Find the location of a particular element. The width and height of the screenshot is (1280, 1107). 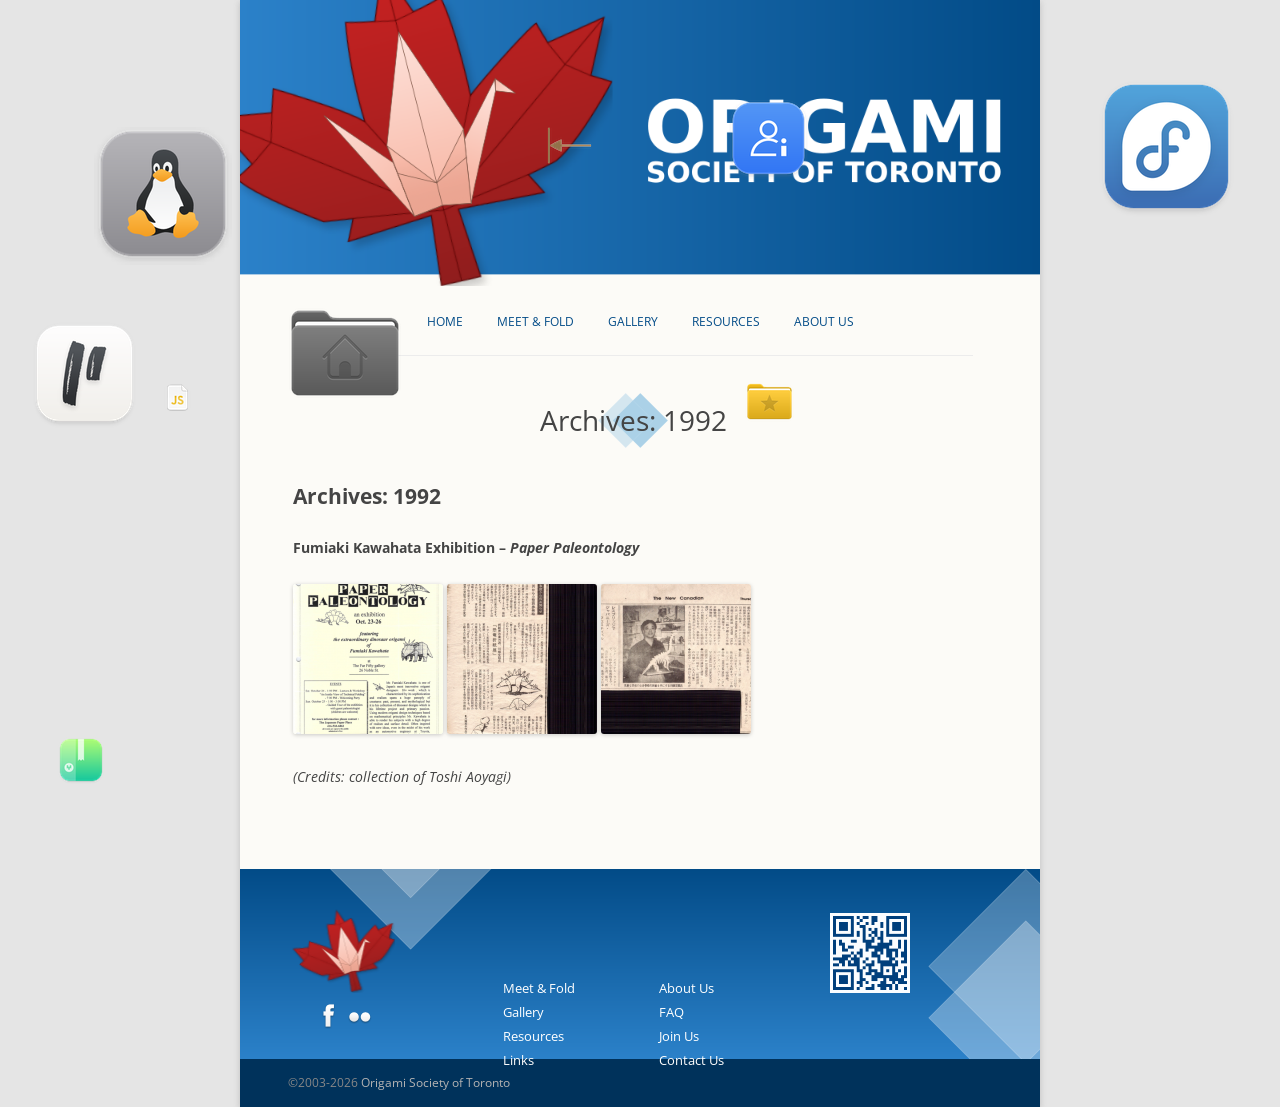

go to the first item in a list or sequence is located at coordinates (569, 145).